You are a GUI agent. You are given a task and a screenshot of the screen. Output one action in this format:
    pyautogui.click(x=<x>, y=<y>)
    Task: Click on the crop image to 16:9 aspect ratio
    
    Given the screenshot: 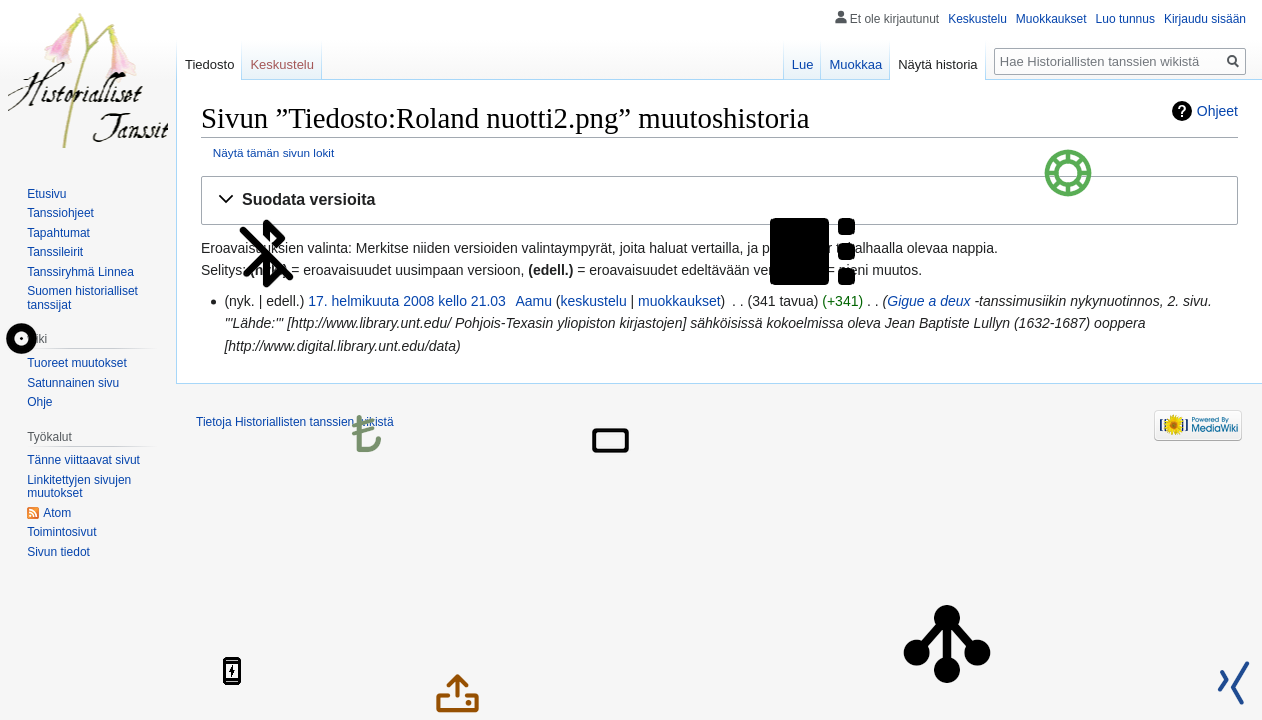 What is the action you would take?
    pyautogui.click(x=610, y=440)
    